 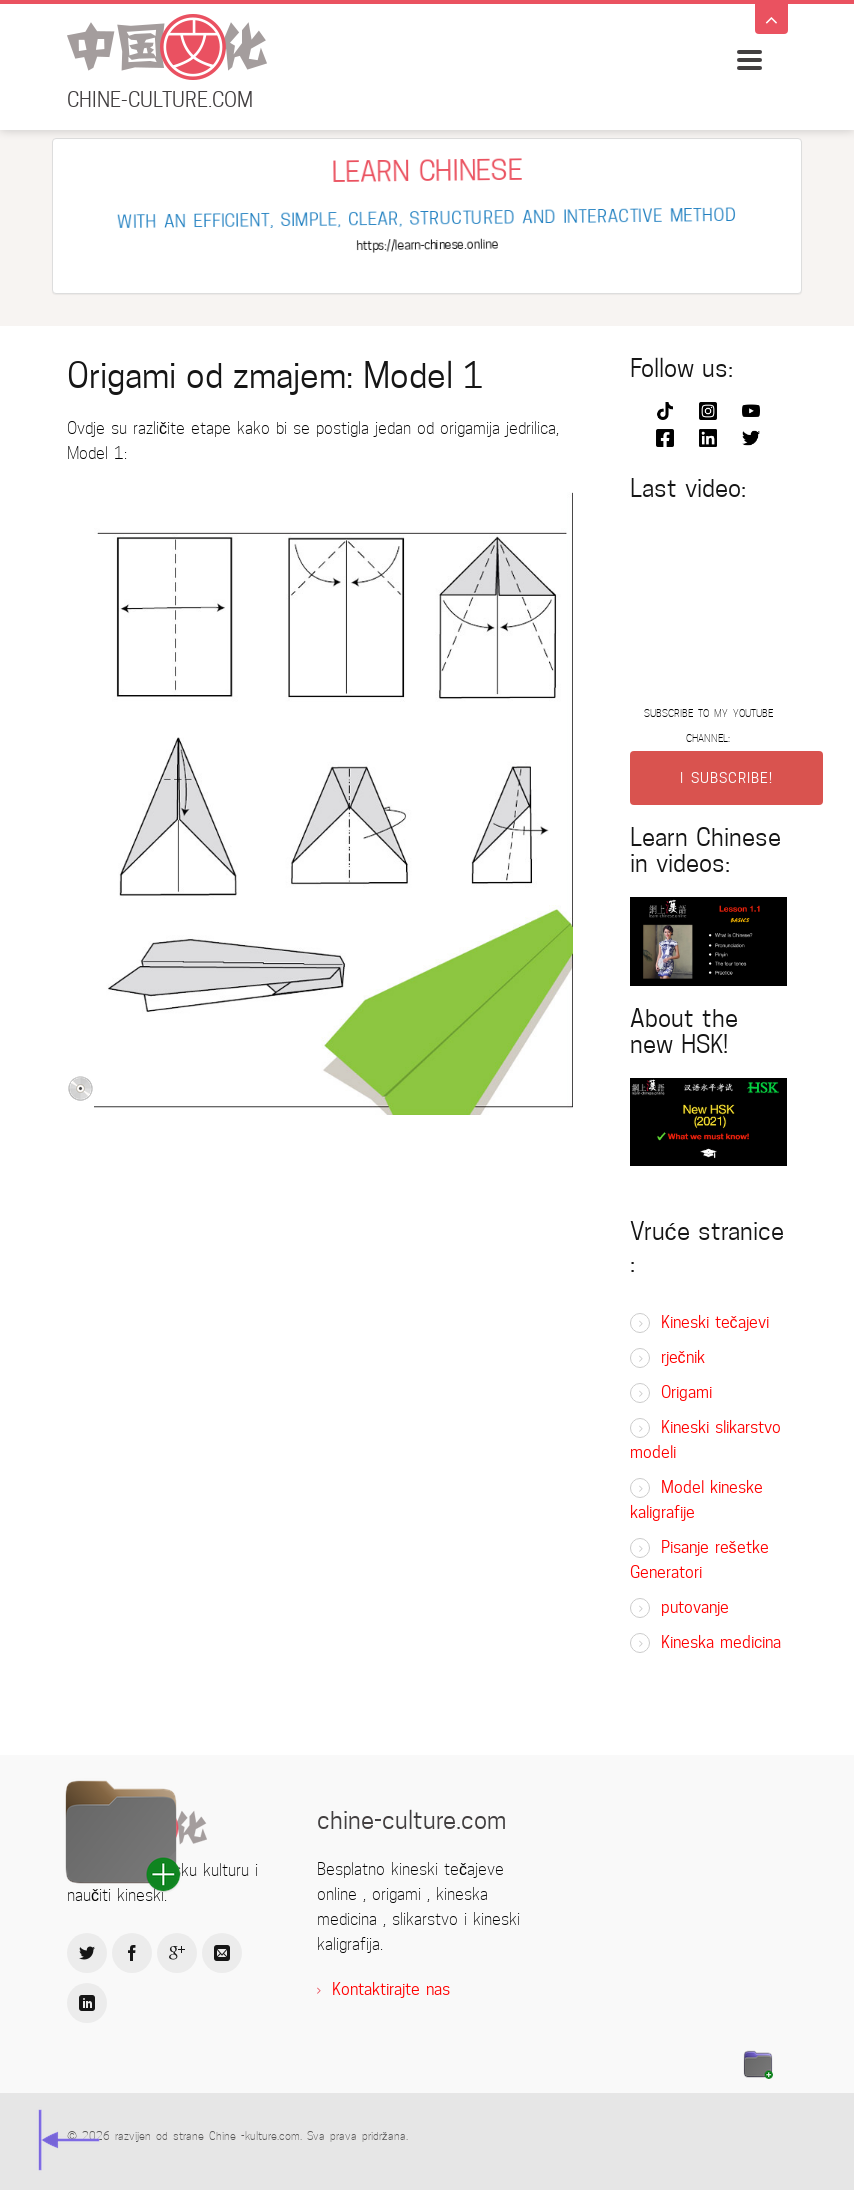 I want to click on go to the first item in a list or sequence, so click(x=69, y=2140).